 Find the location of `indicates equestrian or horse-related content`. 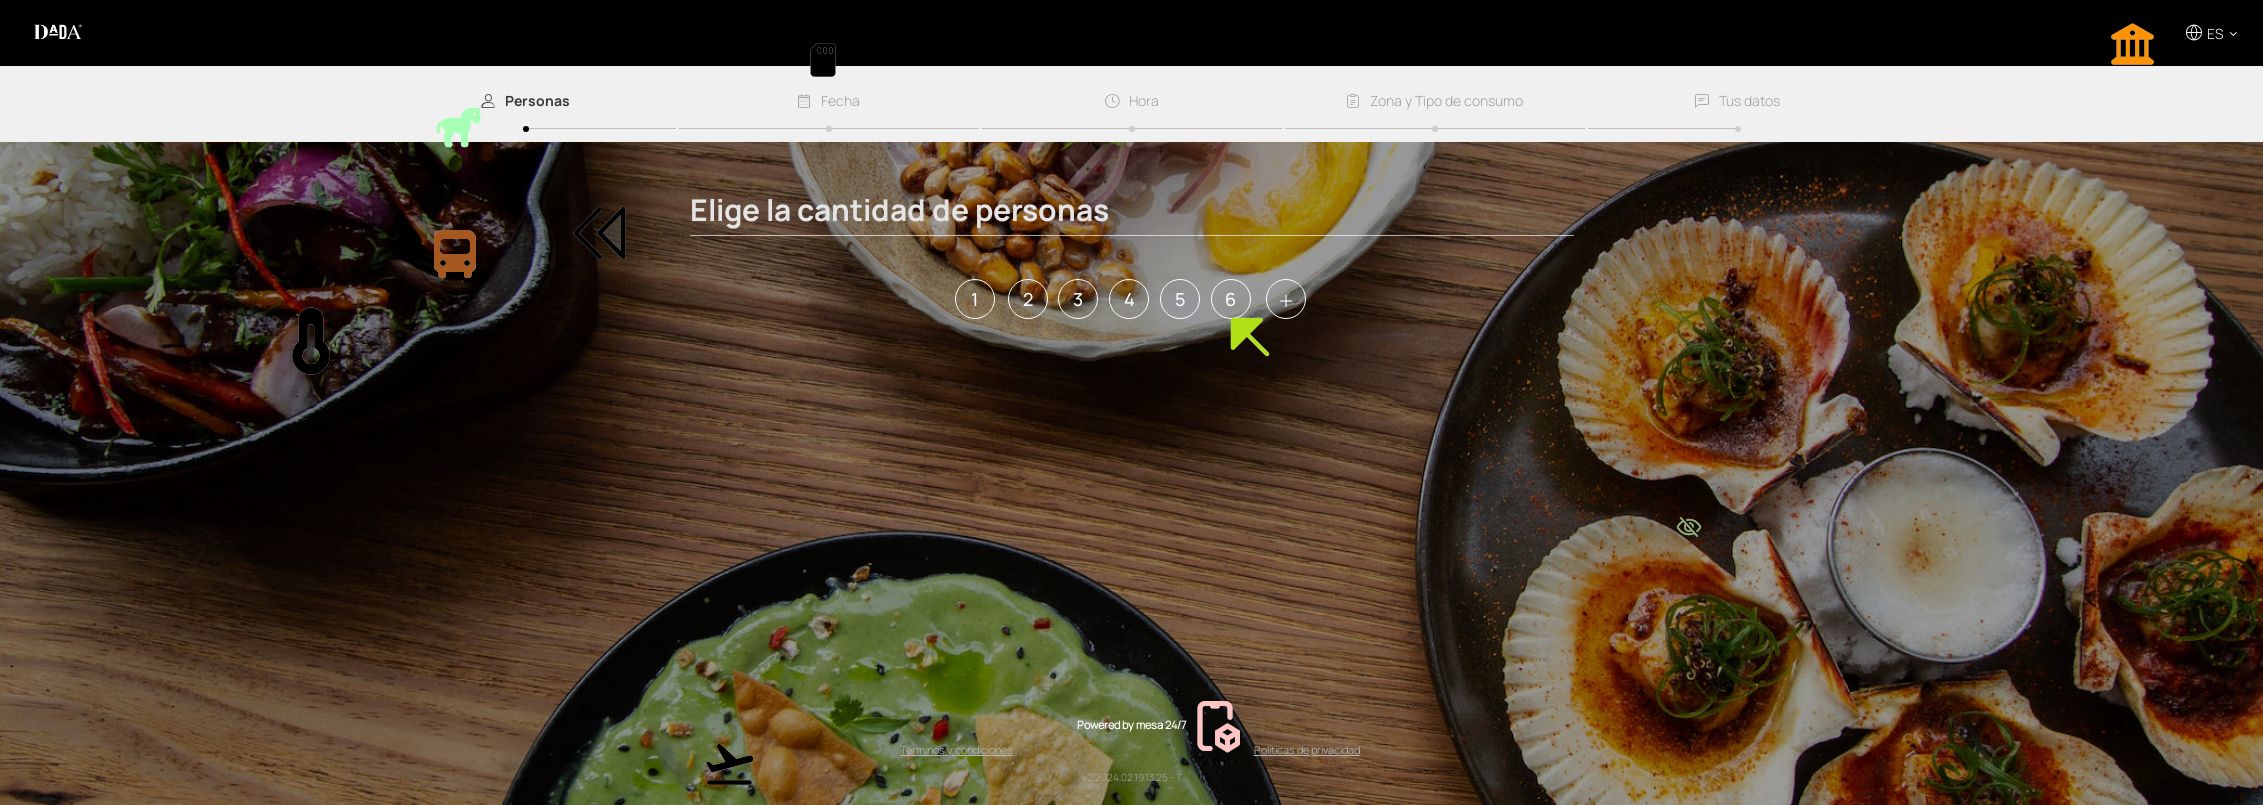

indicates equestrian or horse-related content is located at coordinates (458, 127).